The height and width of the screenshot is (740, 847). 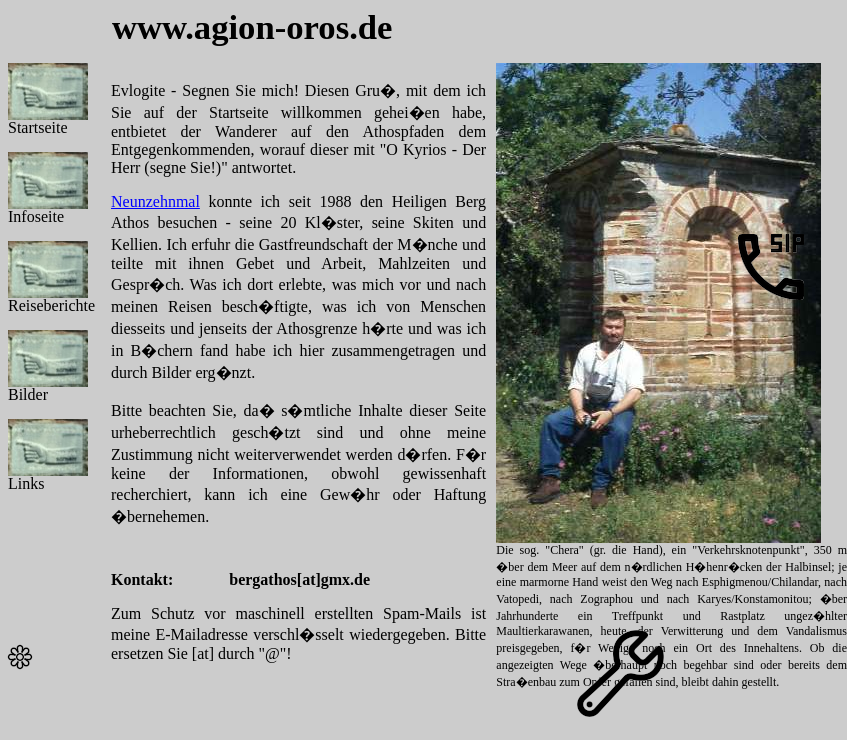 What do you see at coordinates (620, 673) in the screenshot?
I see `access settings or configuration options` at bounding box center [620, 673].